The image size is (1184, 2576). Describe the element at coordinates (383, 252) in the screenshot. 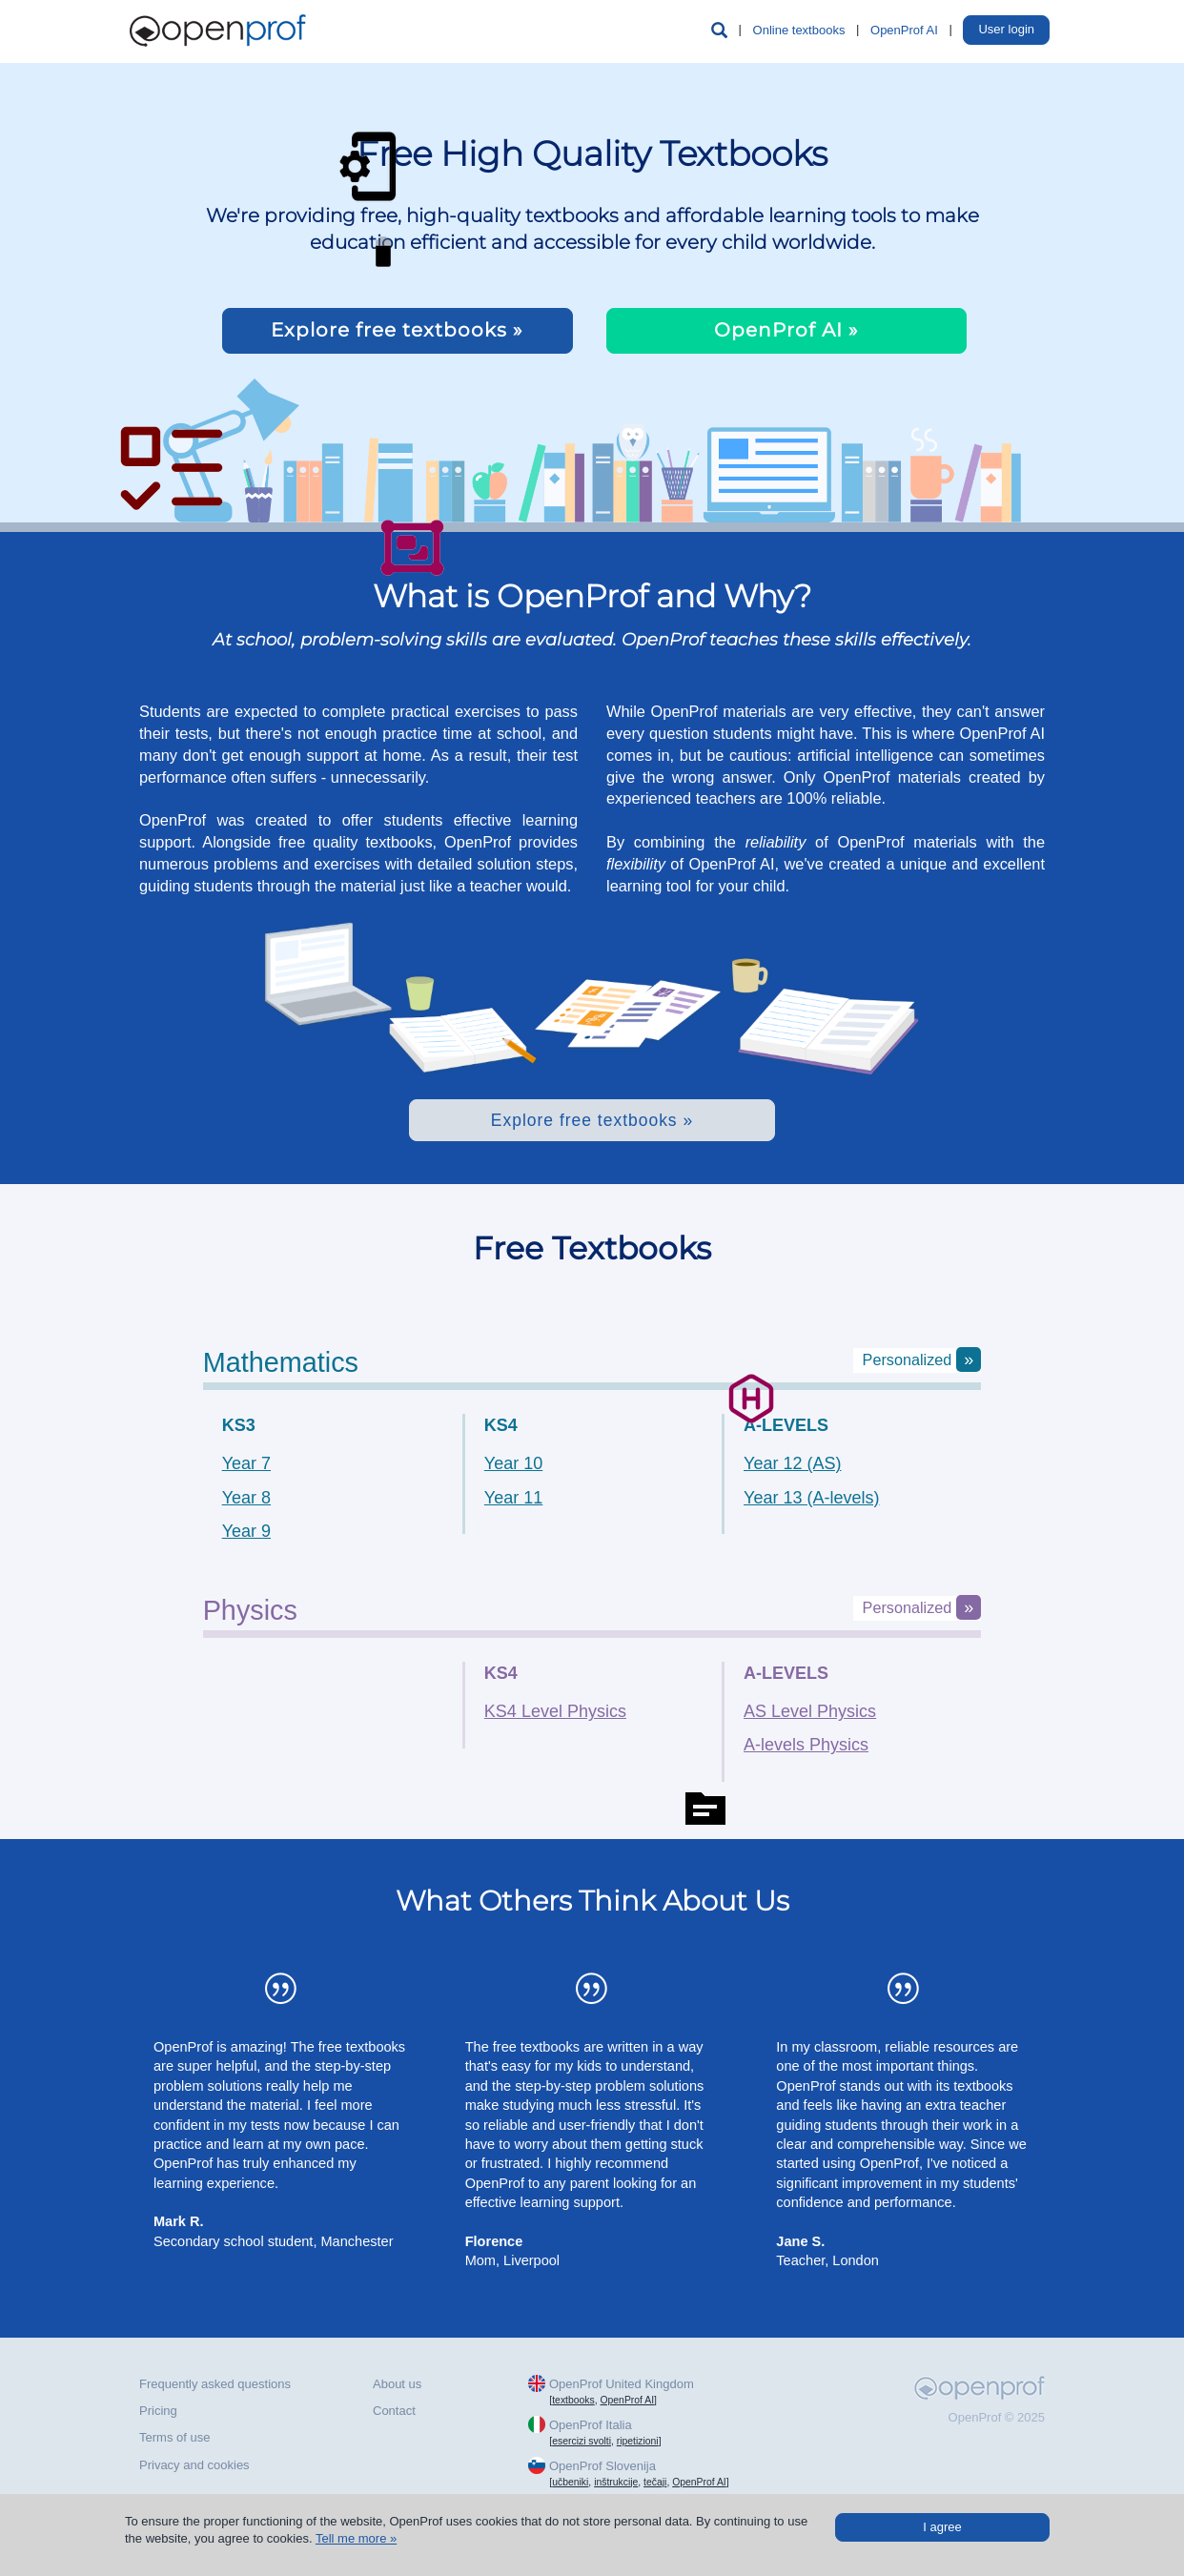

I see `indicates battery is at 90% charge` at that location.